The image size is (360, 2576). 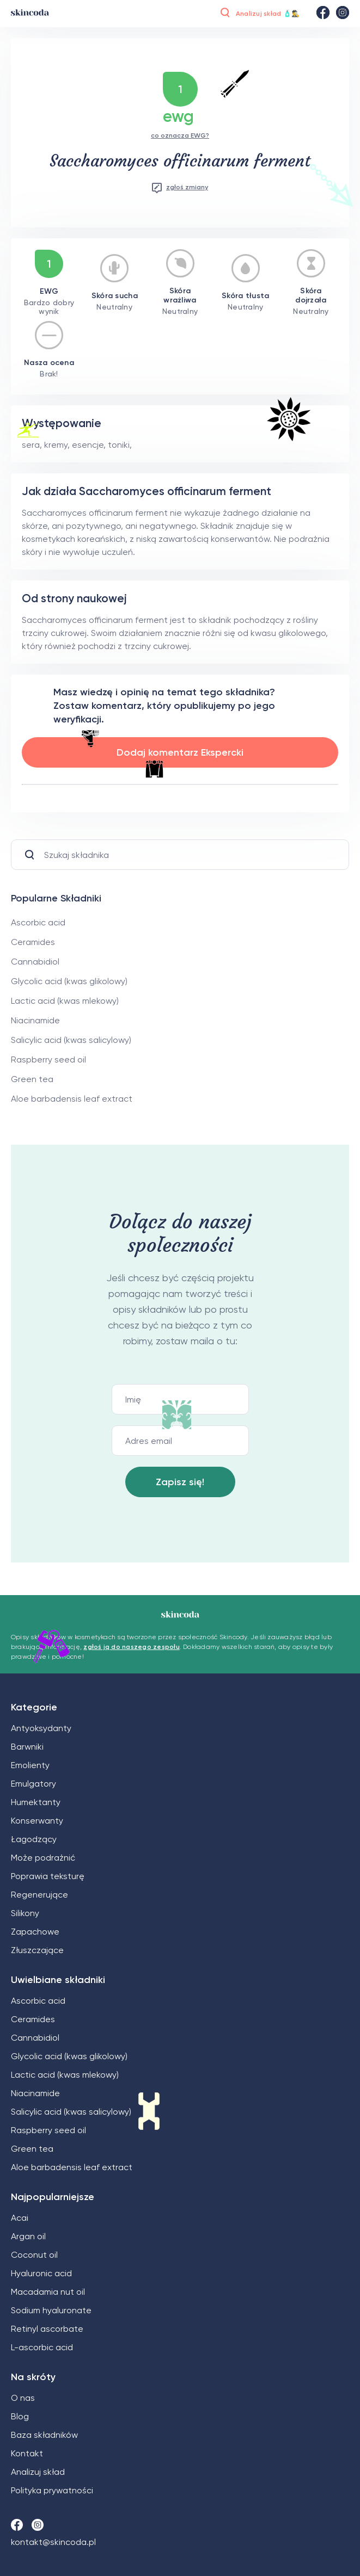 I want to click on select butterfly knife weapon or tool, so click(x=235, y=84).